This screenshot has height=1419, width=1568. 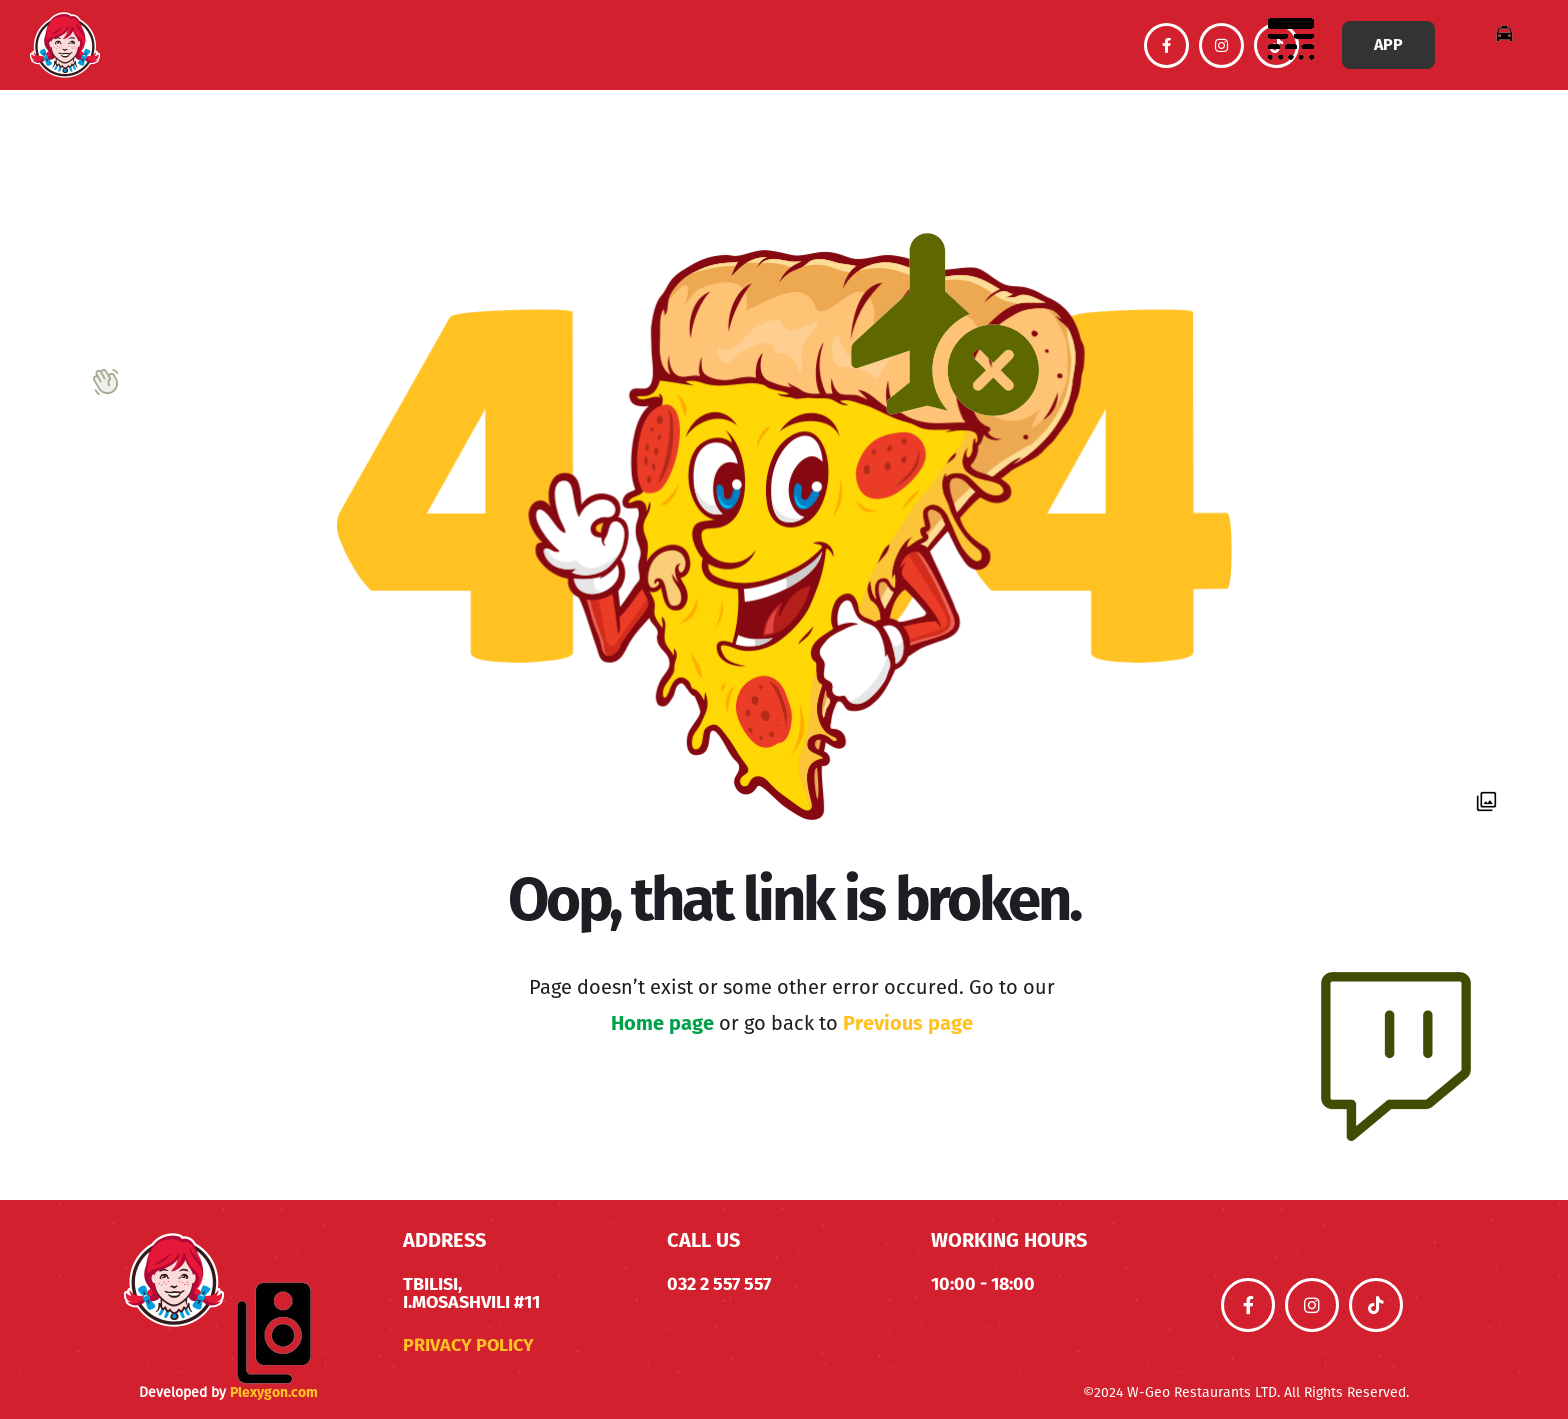 What do you see at coordinates (1486, 801) in the screenshot?
I see `filter or sort images in a gallery` at bounding box center [1486, 801].